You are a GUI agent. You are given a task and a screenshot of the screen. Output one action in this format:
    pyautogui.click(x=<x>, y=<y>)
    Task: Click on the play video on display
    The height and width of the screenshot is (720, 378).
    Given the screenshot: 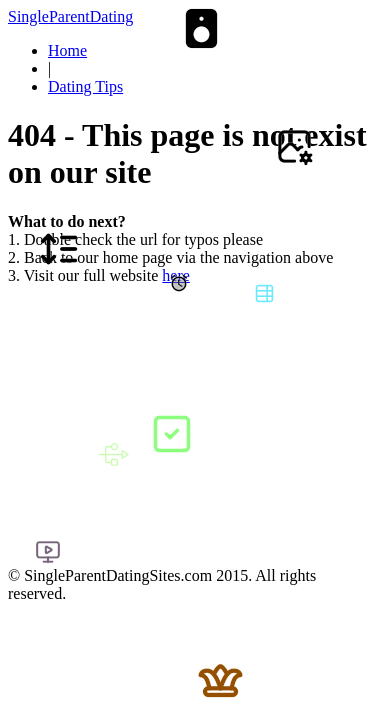 What is the action you would take?
    pyautogui.click(x=48, y=552)
    